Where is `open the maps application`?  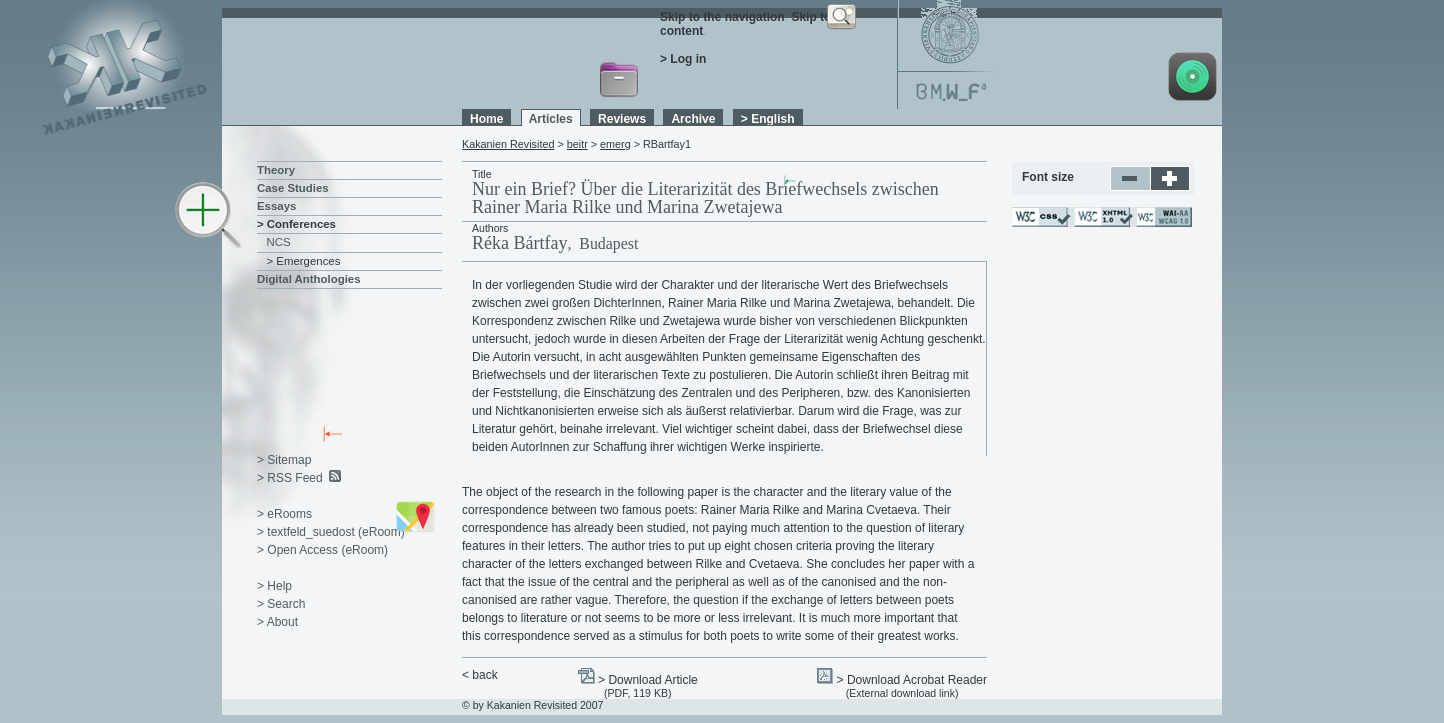 open the maps application is located at coordinates (415, 516).